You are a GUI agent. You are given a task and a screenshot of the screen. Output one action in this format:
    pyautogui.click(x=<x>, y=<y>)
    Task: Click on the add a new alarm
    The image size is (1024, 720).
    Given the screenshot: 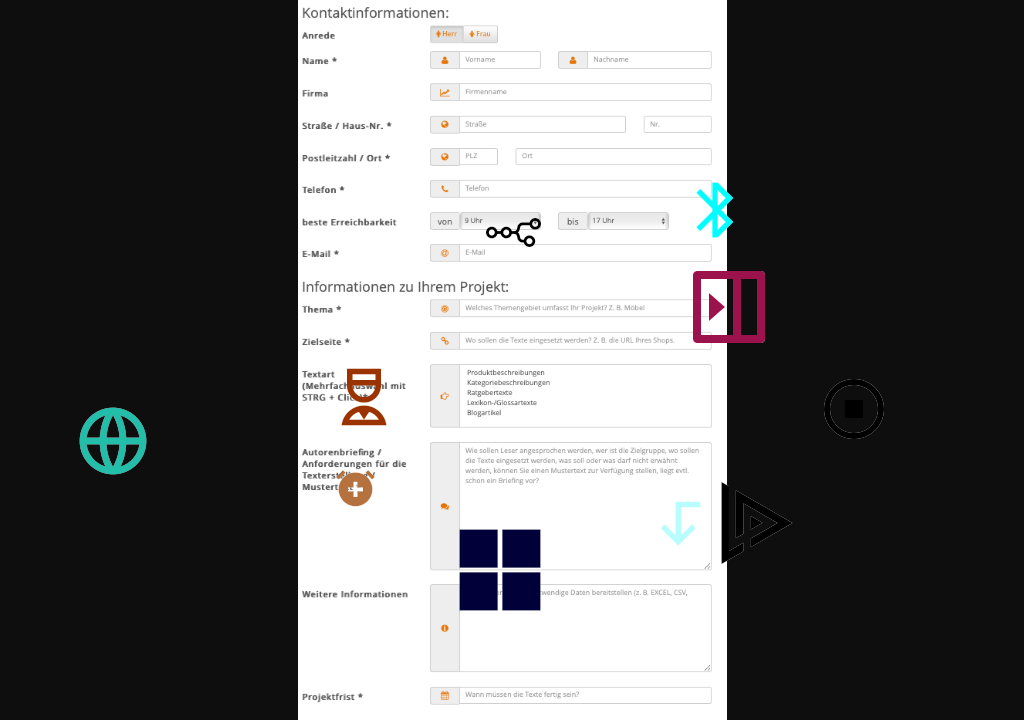 What is the action you would take?
    pyautogui.click(x=355, y=487)
    